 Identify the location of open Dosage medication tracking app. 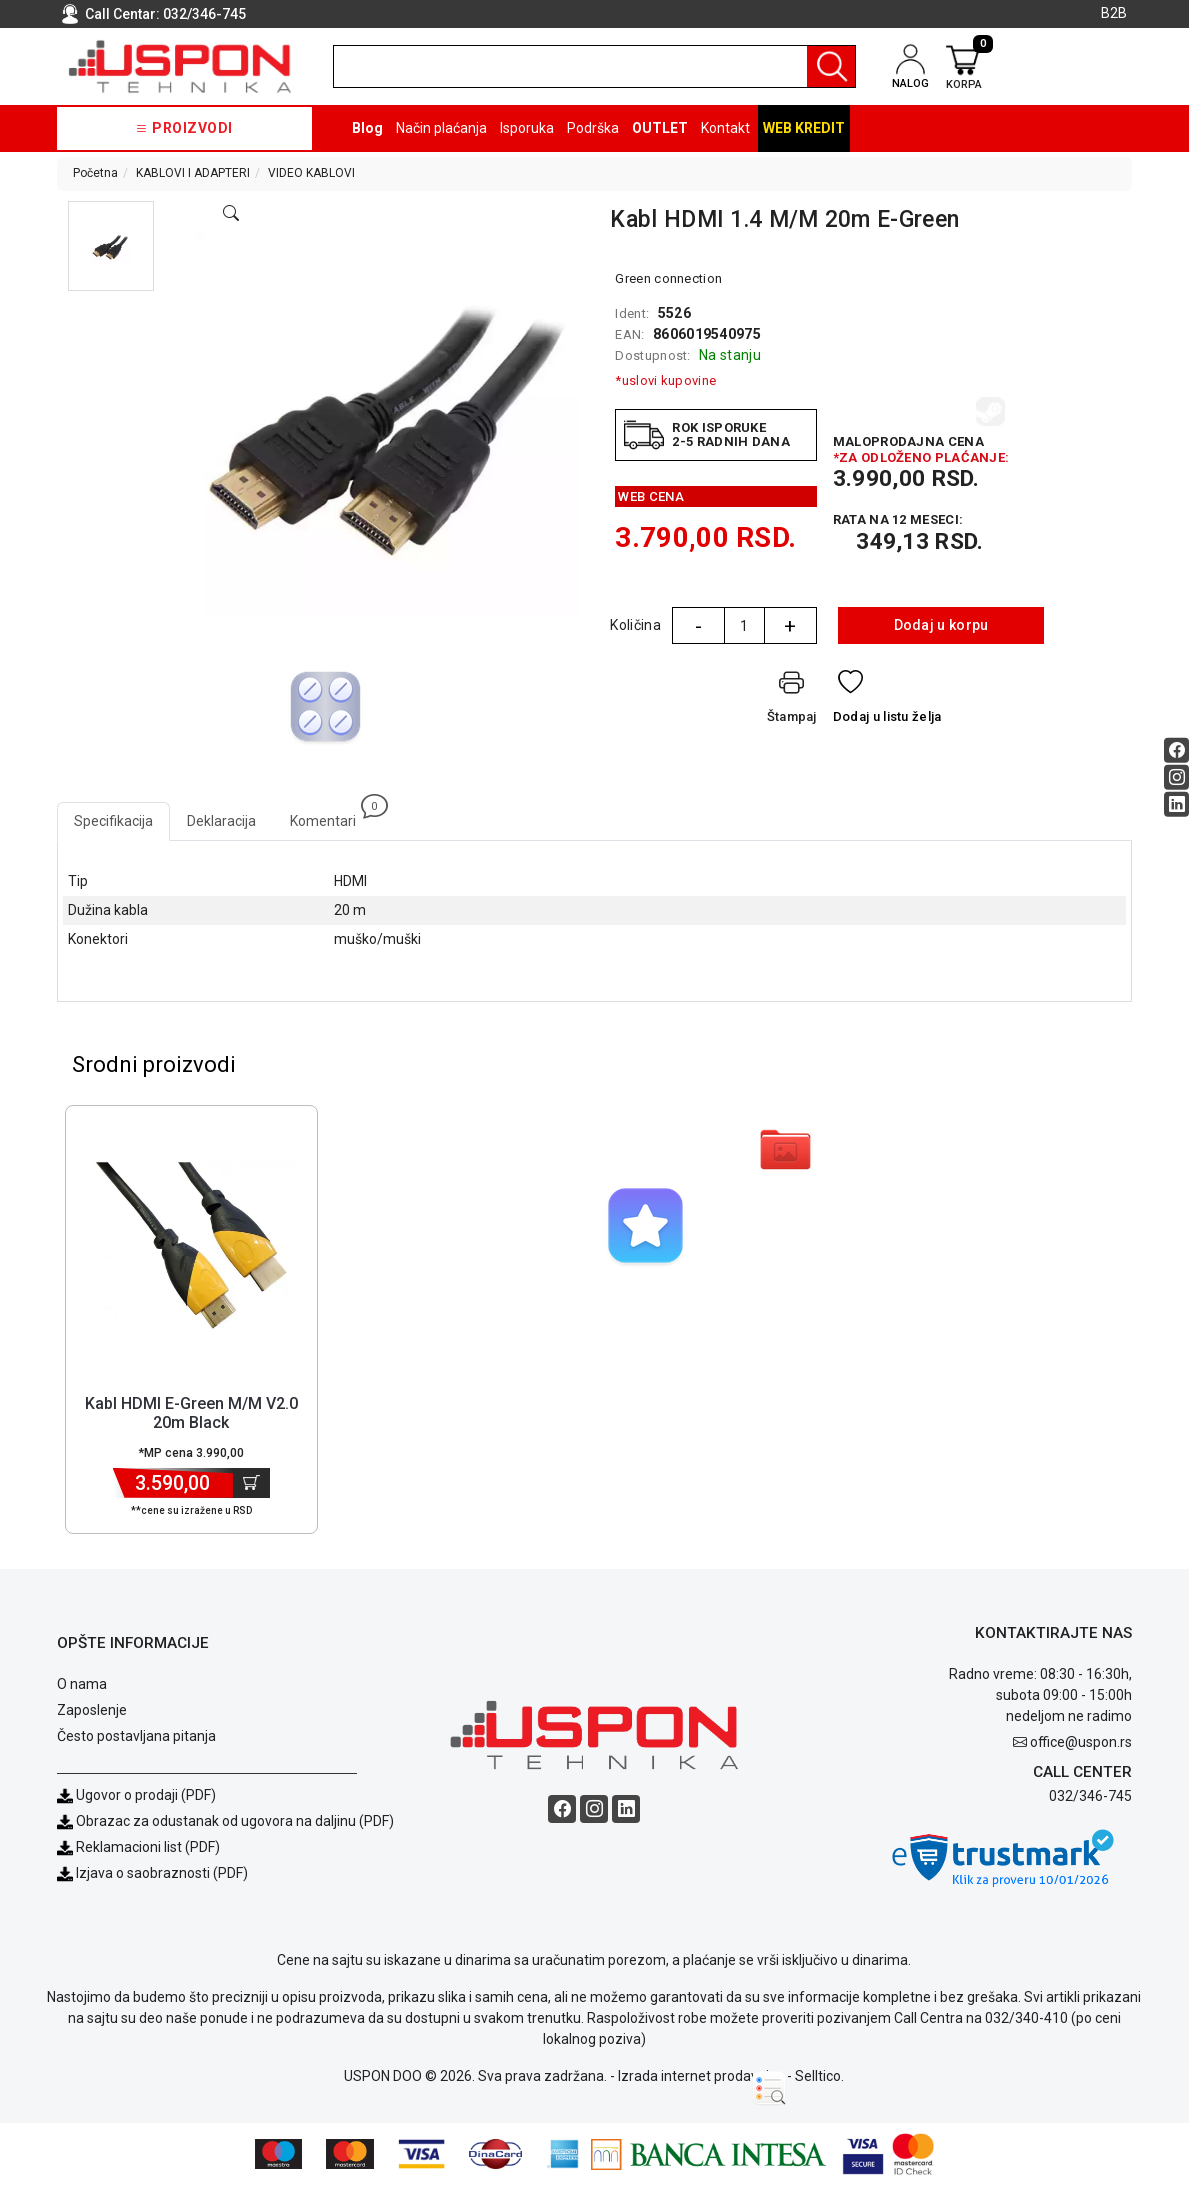
(325, 706).